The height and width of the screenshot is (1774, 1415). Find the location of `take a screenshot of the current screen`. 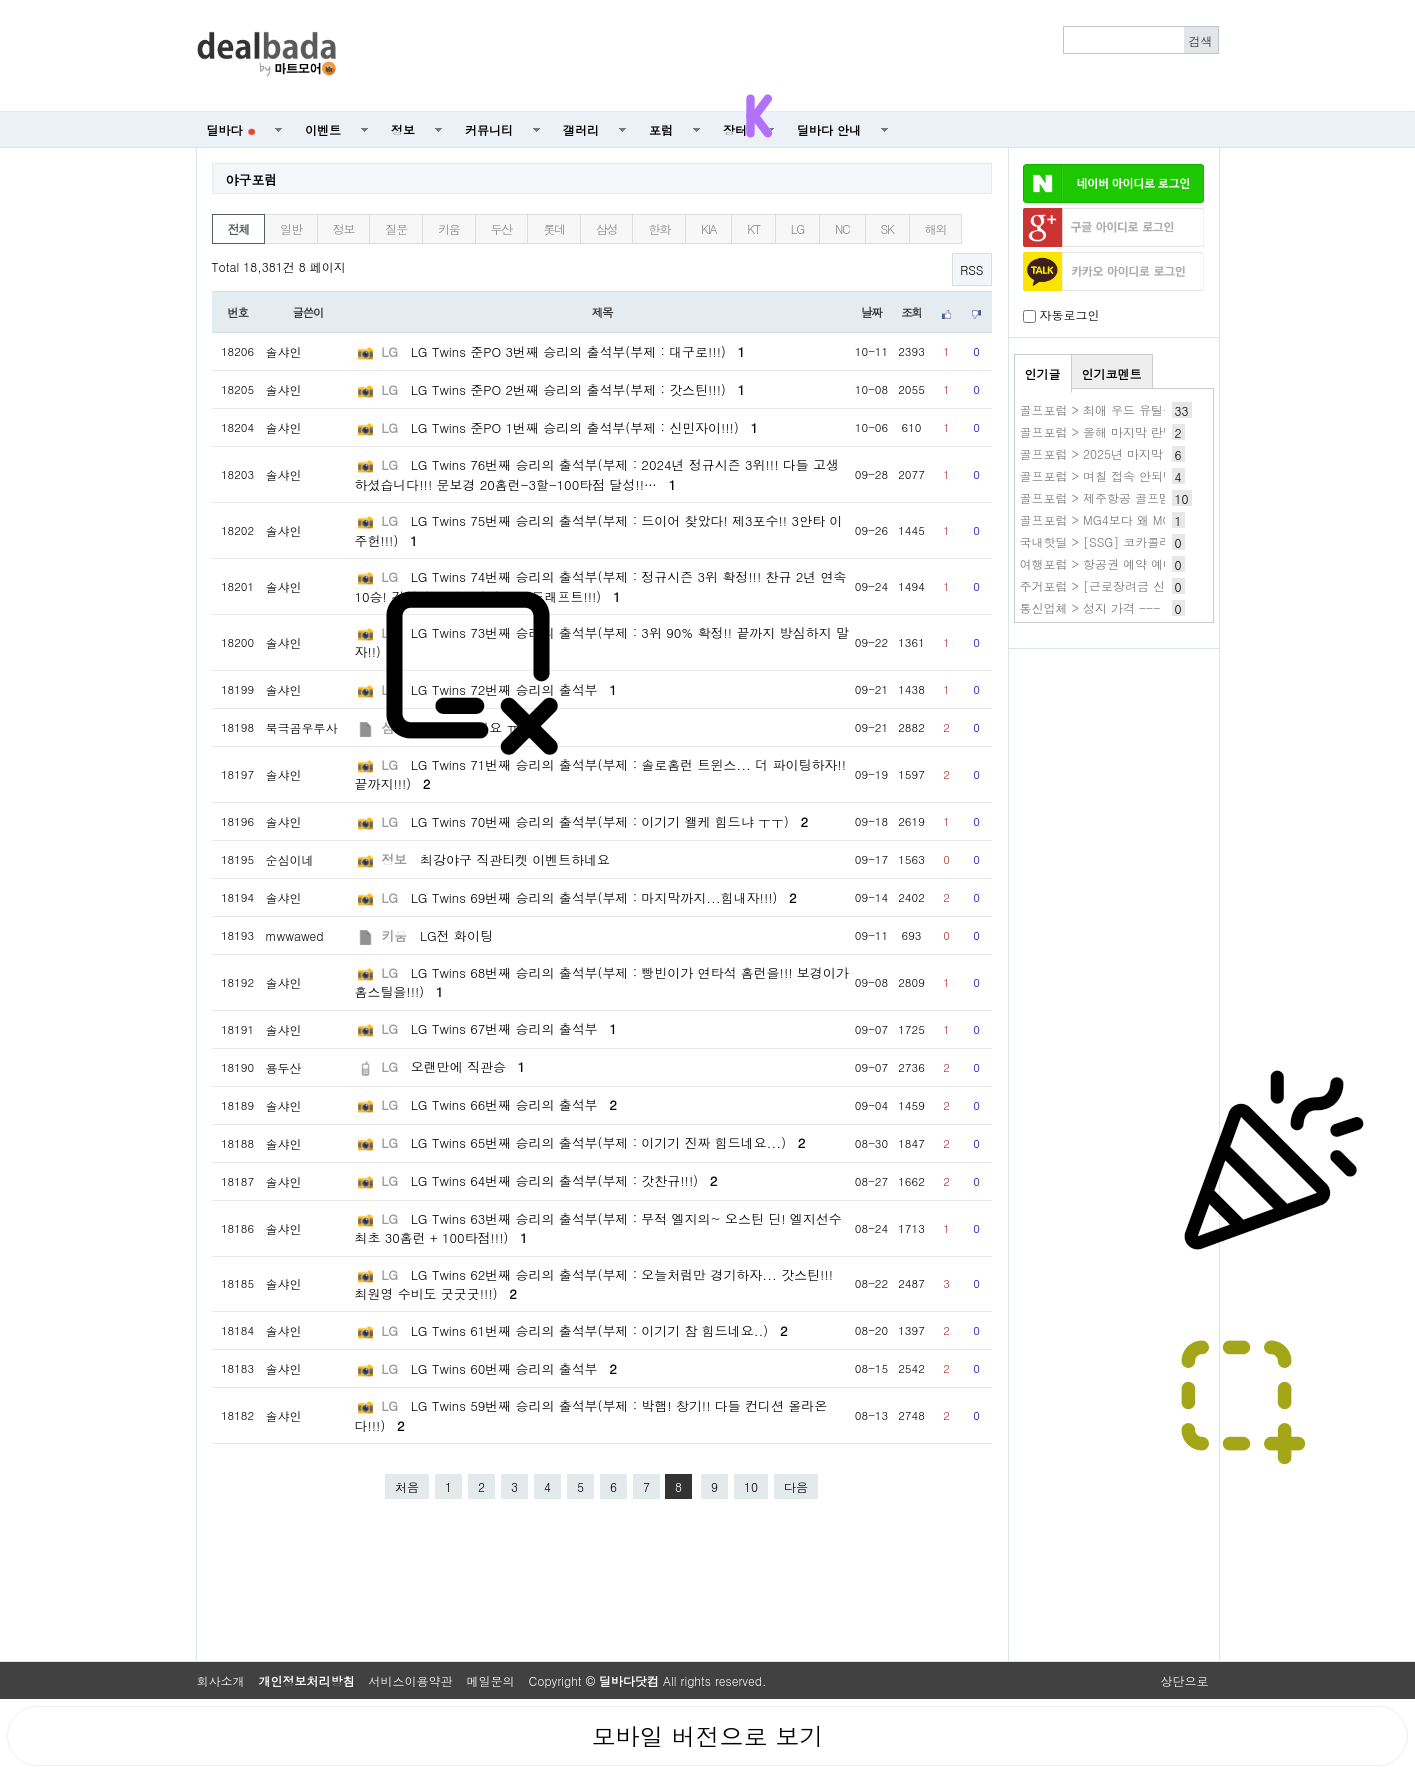

take a screenshot of the current screen is located at coordinates (1236, 1395).